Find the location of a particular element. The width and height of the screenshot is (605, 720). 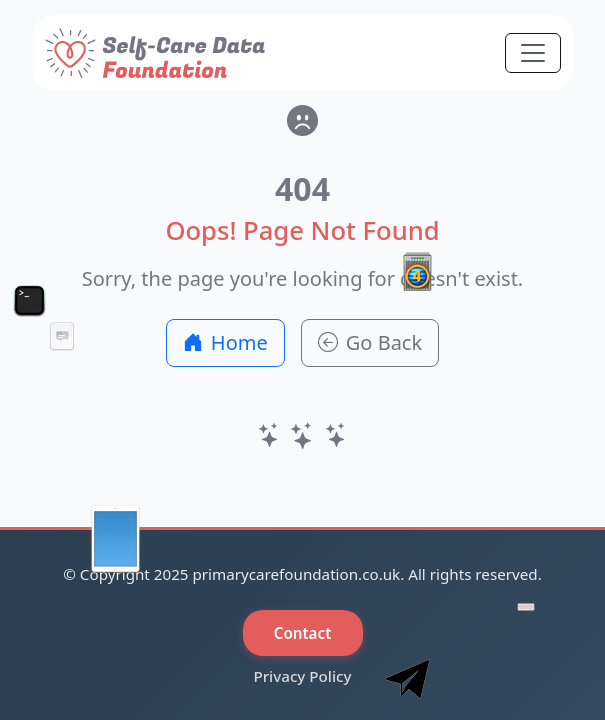

iPad Pro 9.7" device with cellular connectivity is located at coordinates (115, 538).